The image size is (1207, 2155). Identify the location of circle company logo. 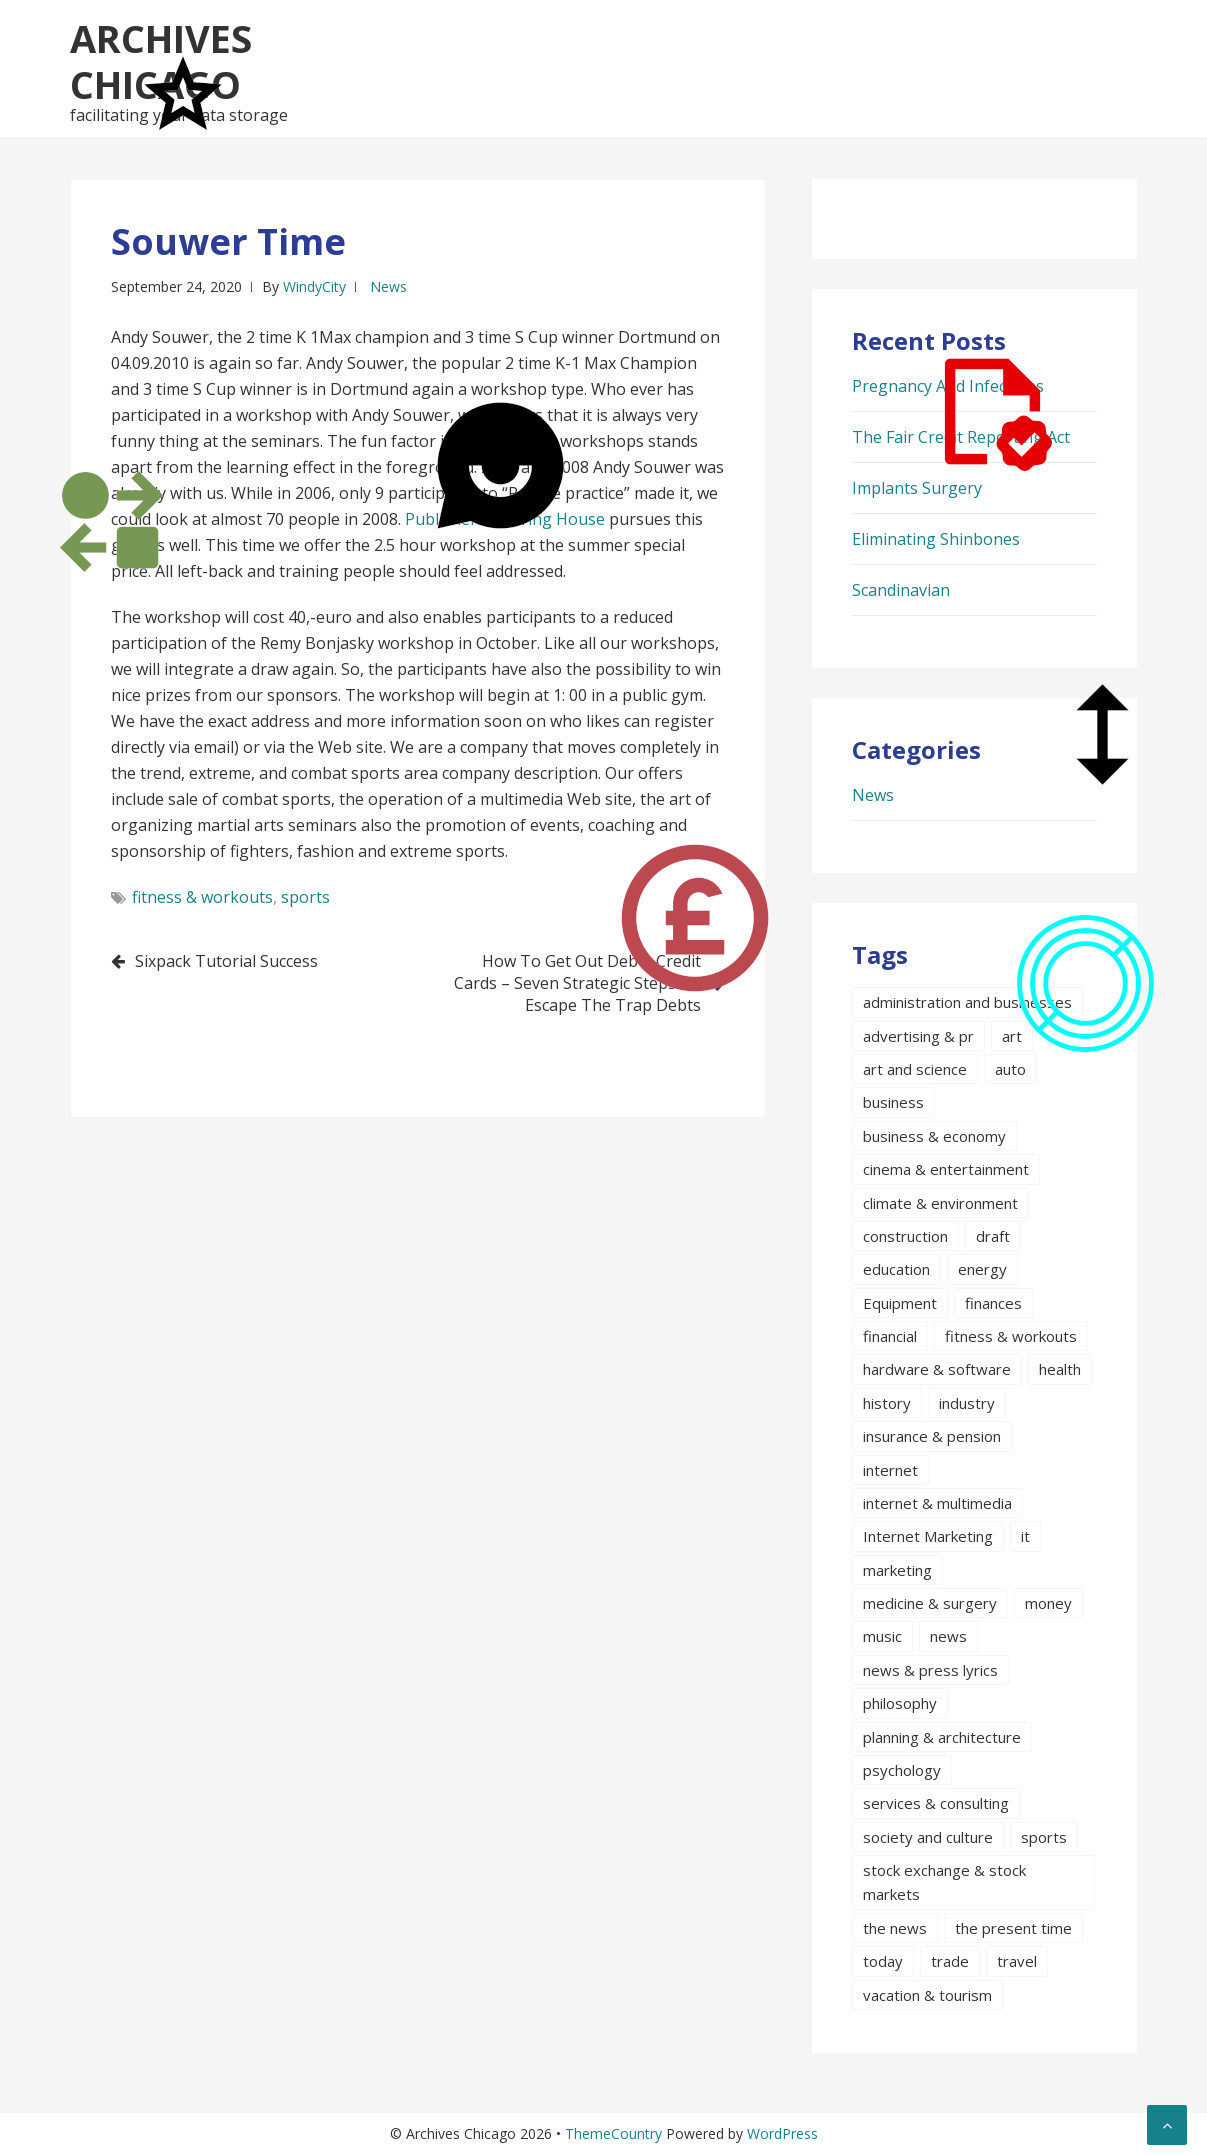
(1085, 983).